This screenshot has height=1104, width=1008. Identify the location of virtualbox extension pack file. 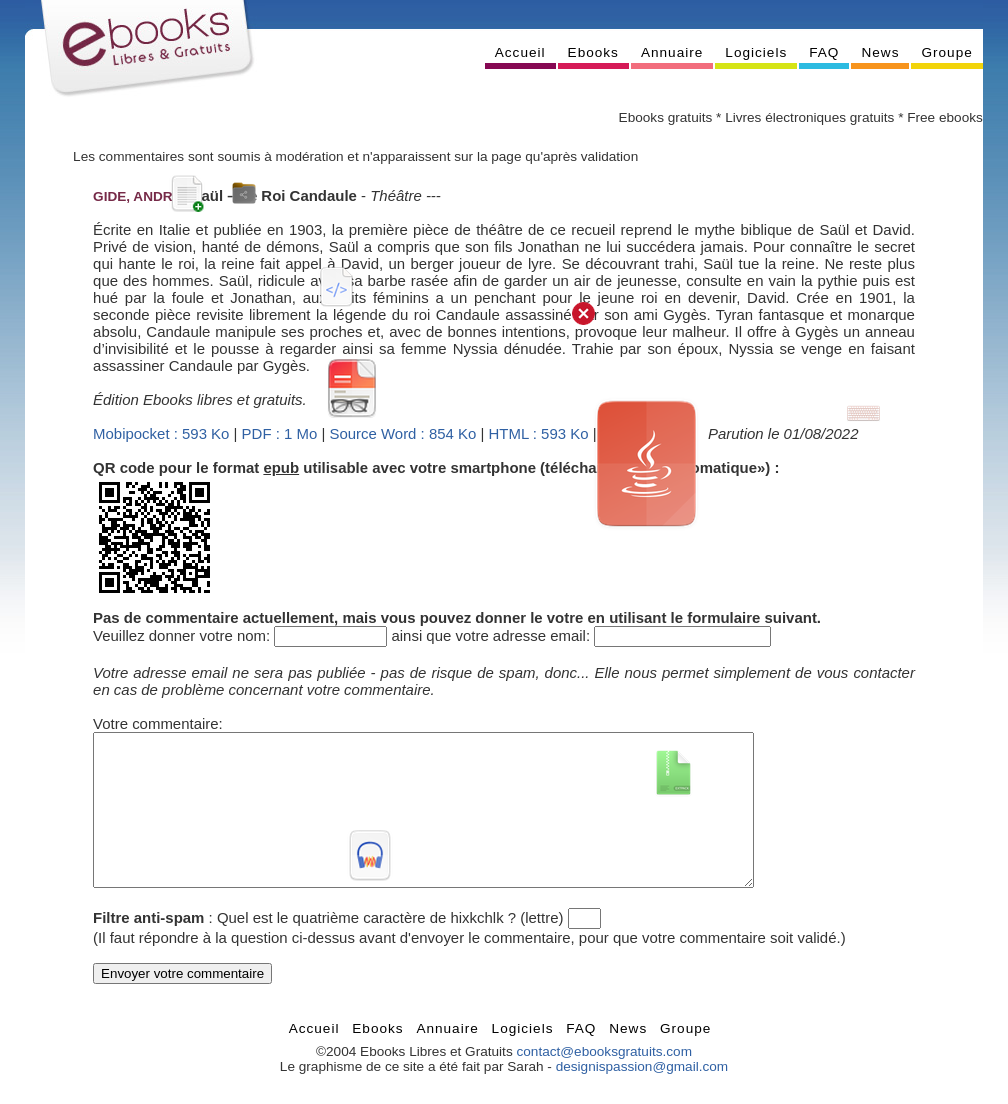
(673, 773).